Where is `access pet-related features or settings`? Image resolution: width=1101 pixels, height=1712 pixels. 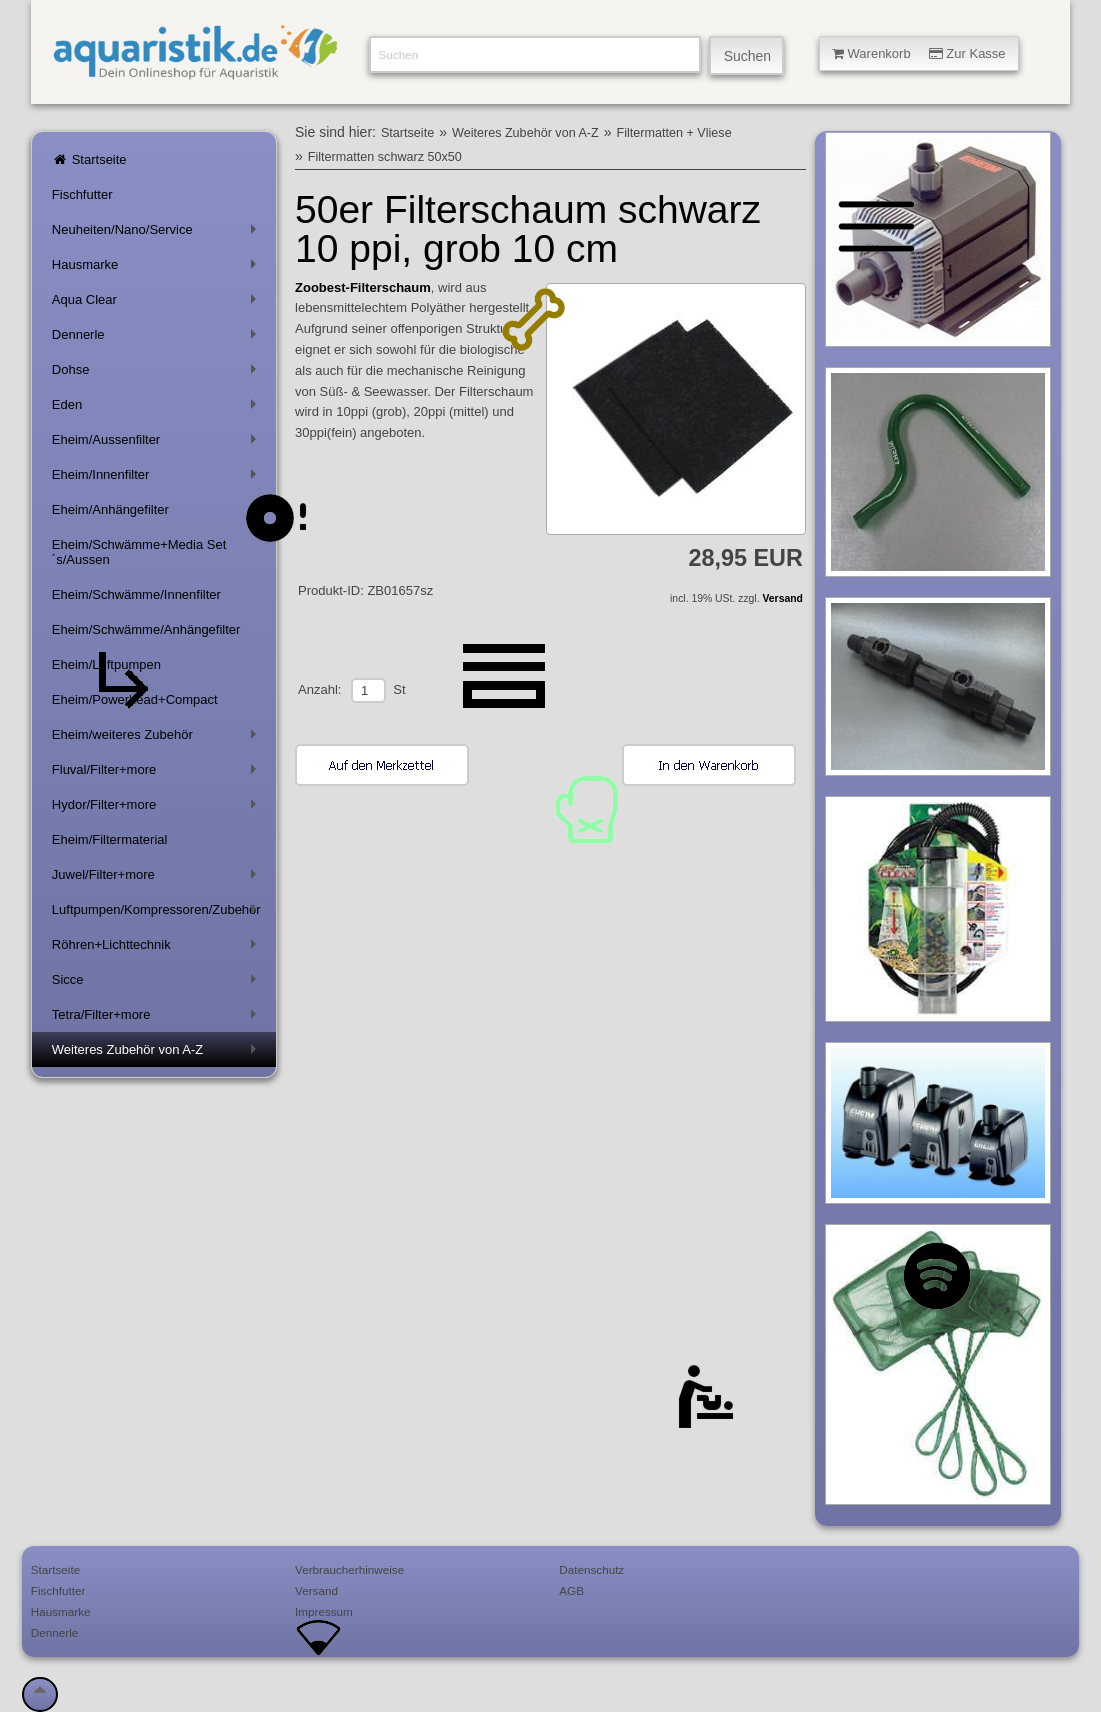
access pet-related features or settings is located at coordinates (533, 319).